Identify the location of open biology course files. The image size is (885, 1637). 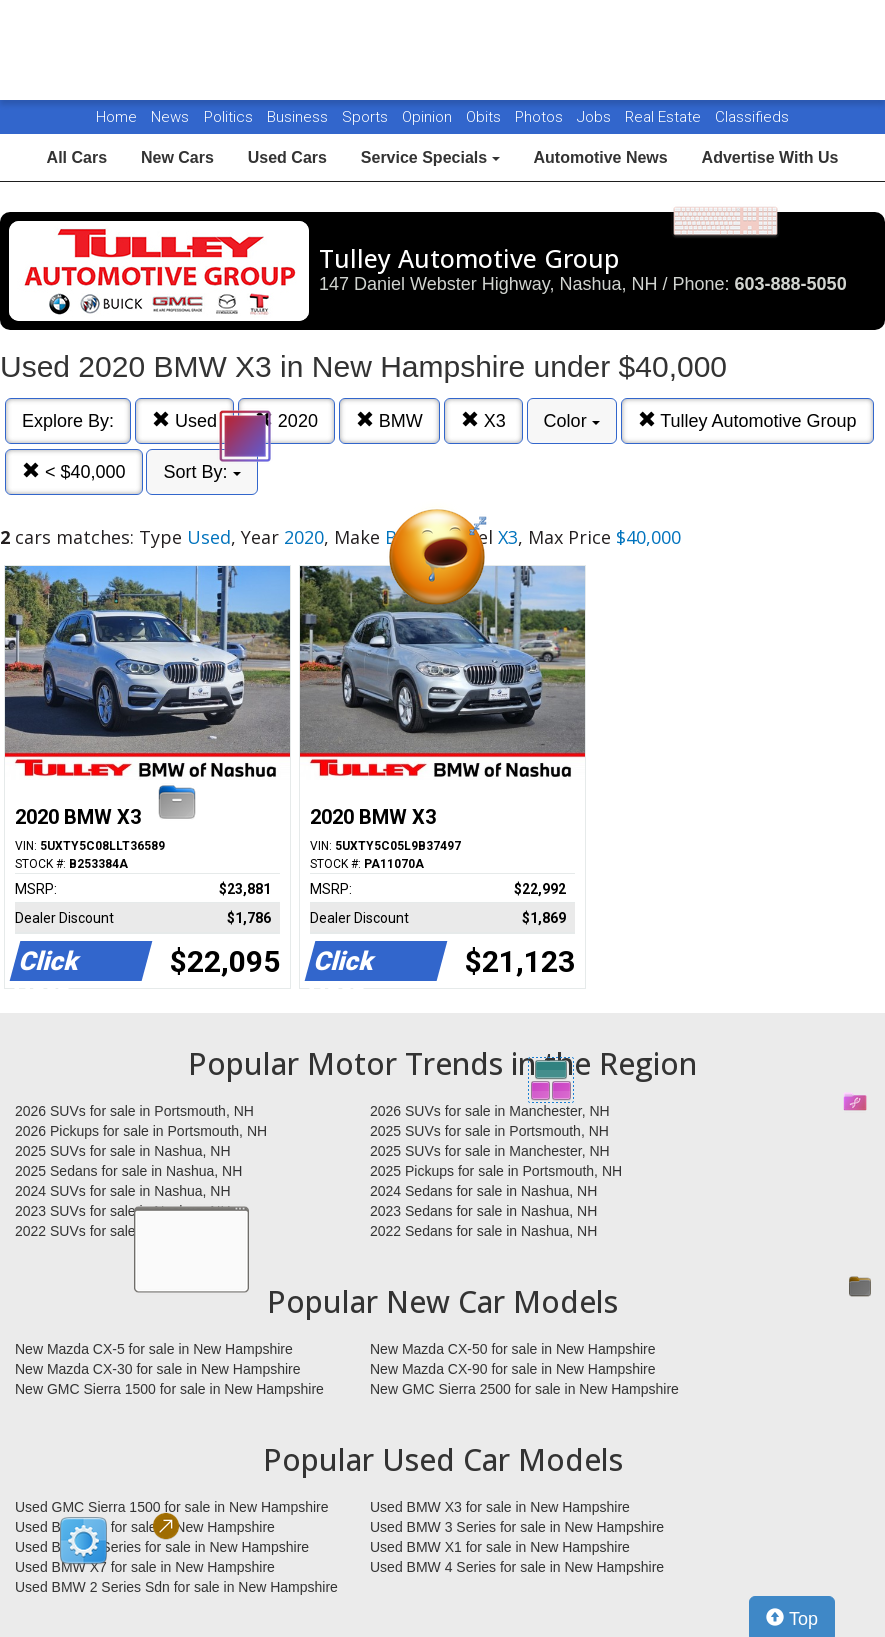
(855, 1102).